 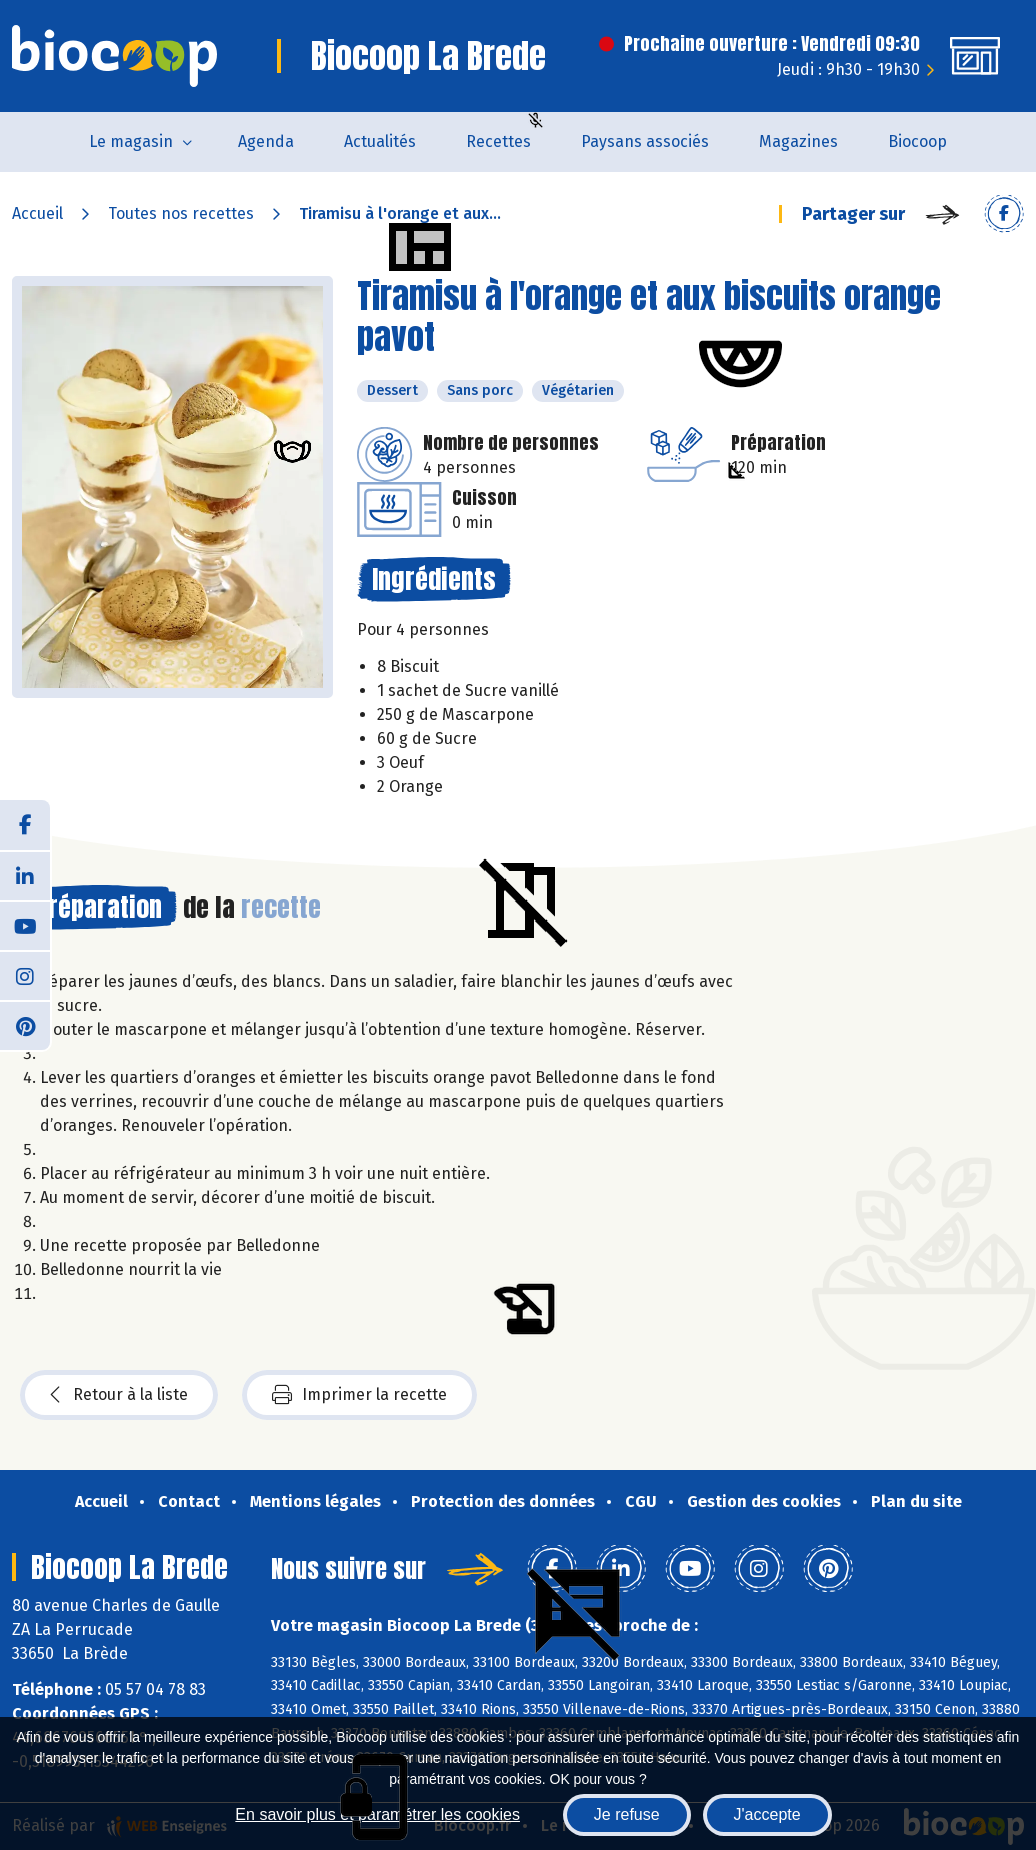 I want to click on indicates face mask required, so click(x=292, y=451).